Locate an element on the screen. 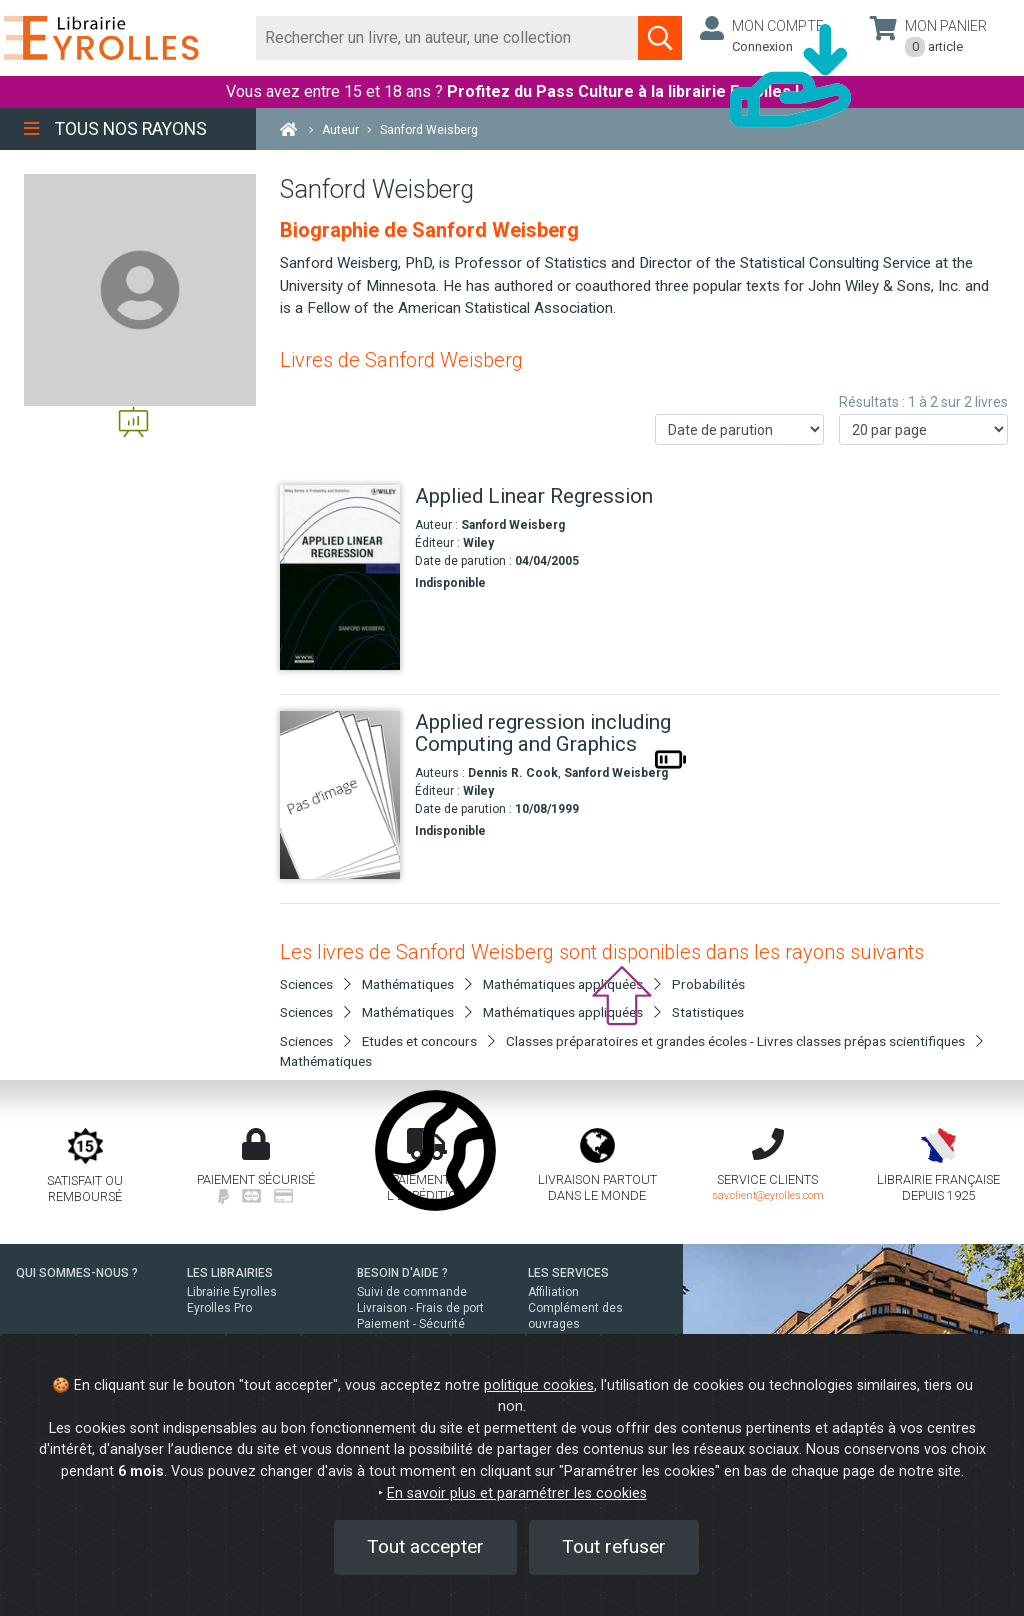  view presentation with chart data is located at coordinates (133, 422).